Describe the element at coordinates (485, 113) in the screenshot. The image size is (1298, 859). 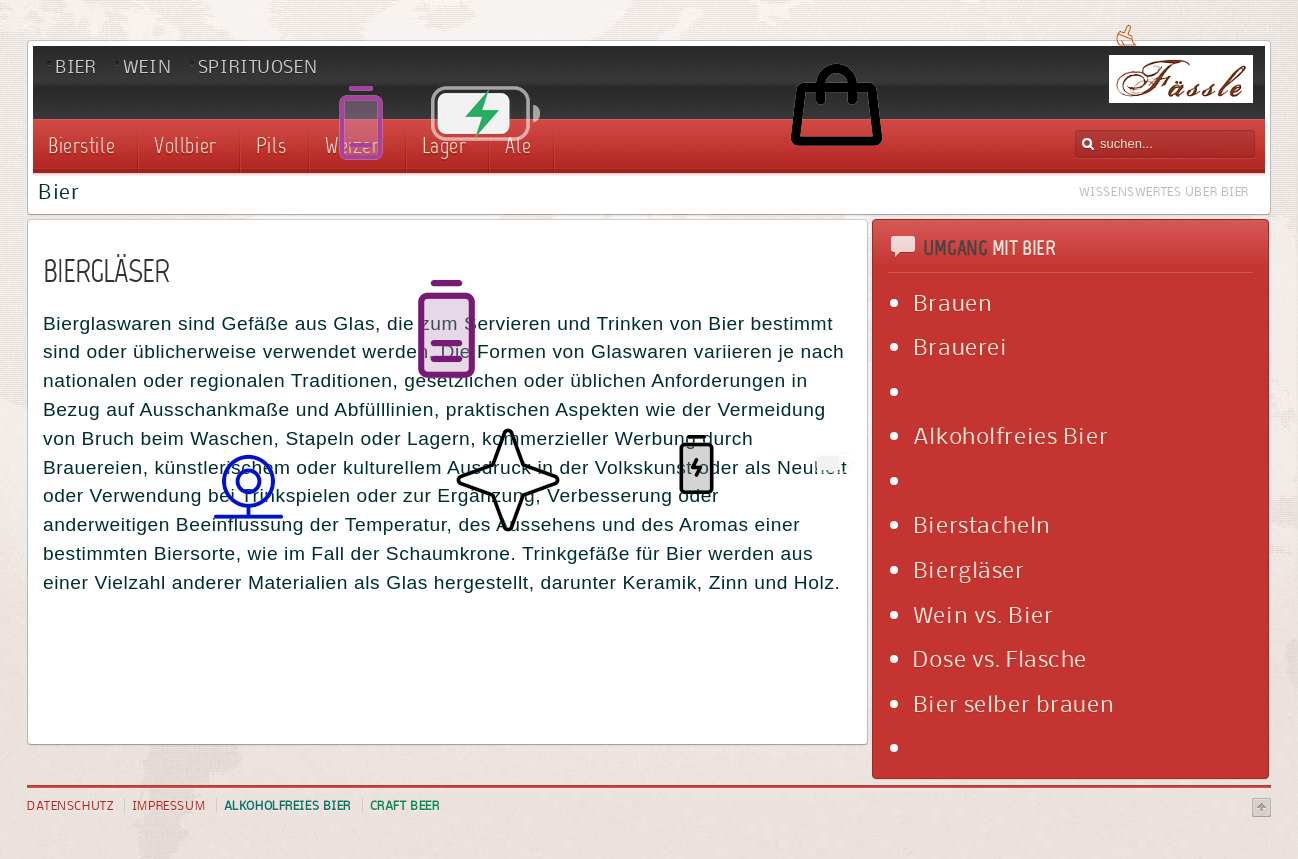
I see `indicates battery is charging at 80% capacity` at that location.